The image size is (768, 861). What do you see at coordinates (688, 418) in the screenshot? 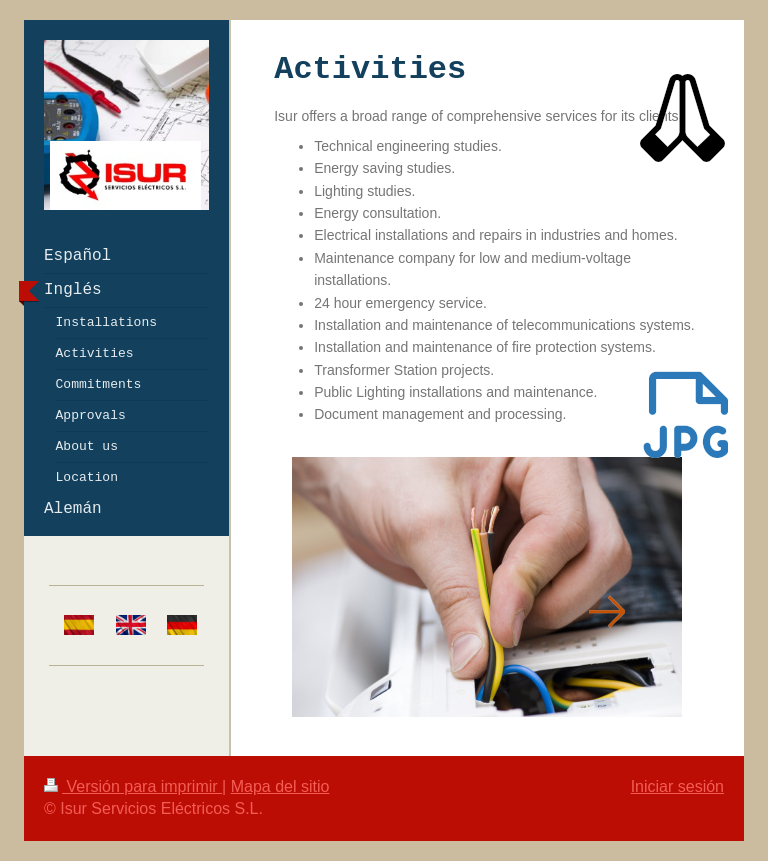
I see `view or open a JPG image file` at bounding box center [688, 418].